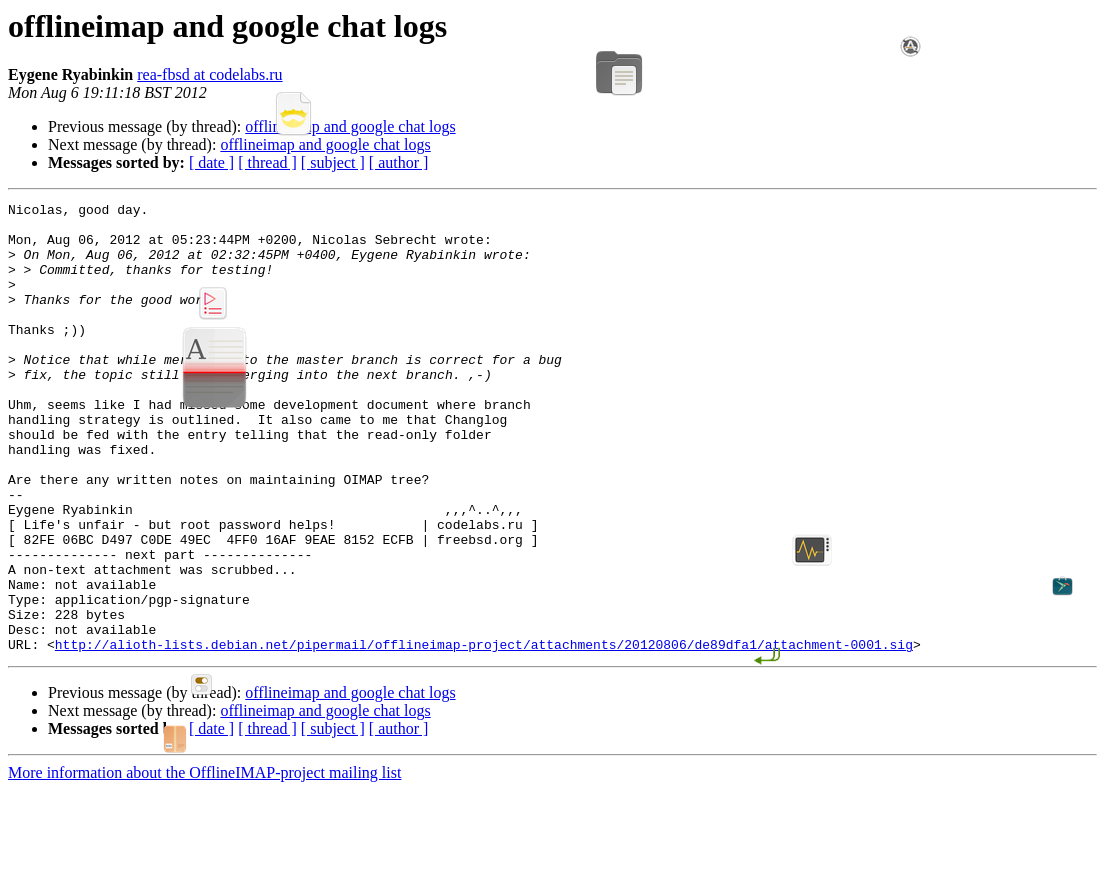 The width and height of the screenshot is (1105, 880). I want to click on open the snap store to browse and install applications, so click(1062, 586).